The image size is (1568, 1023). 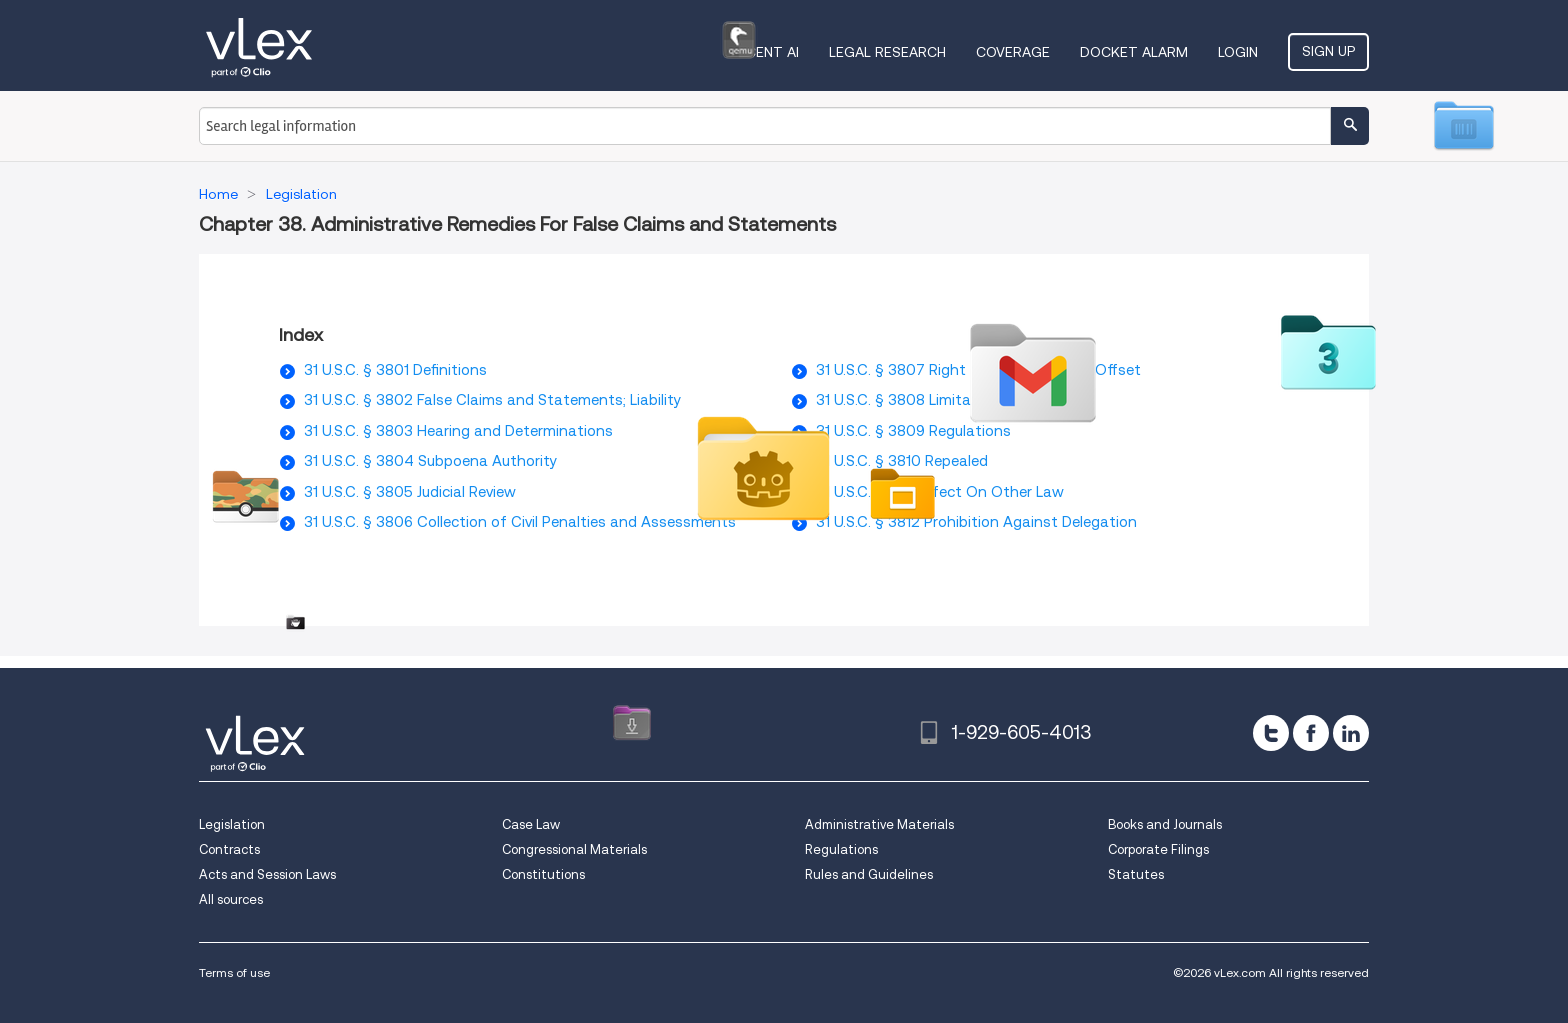 What do you see at coordinates (1328, 355) in the screenshot?
I see `folder containing autodesk 3ds max project files` at bounding box center [1328, 355].